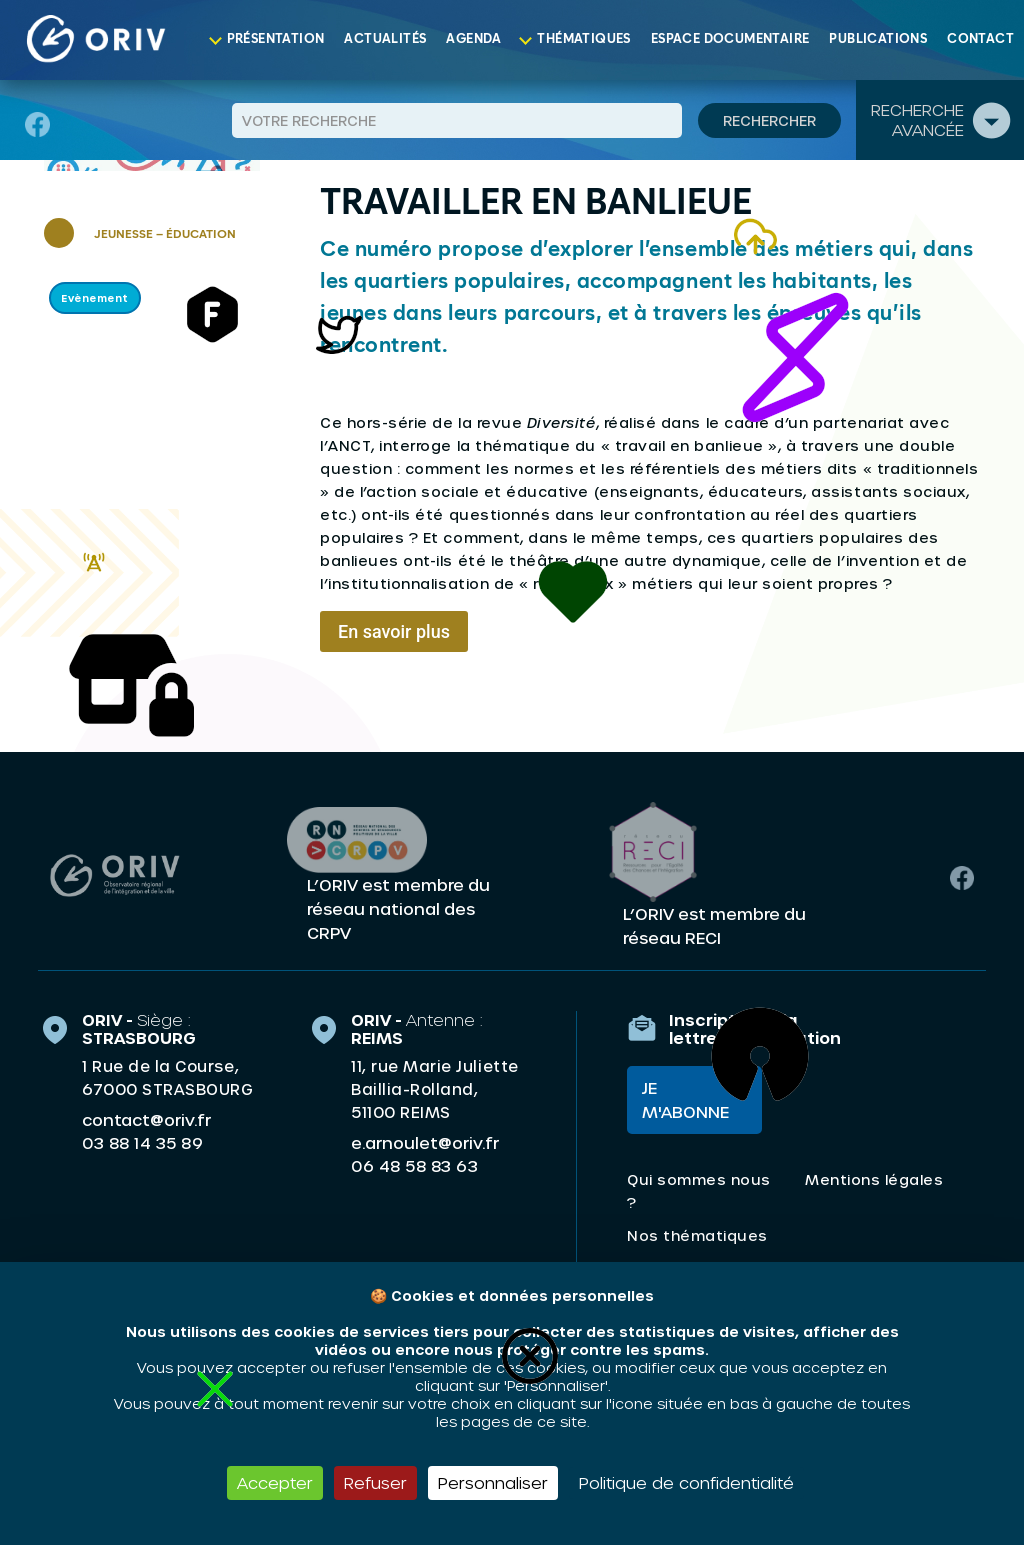 Image resolution: width=1024 pixels, height=1545 pixels. I want to click on indicates a file or item starting with the letter F, so click(212, 314).